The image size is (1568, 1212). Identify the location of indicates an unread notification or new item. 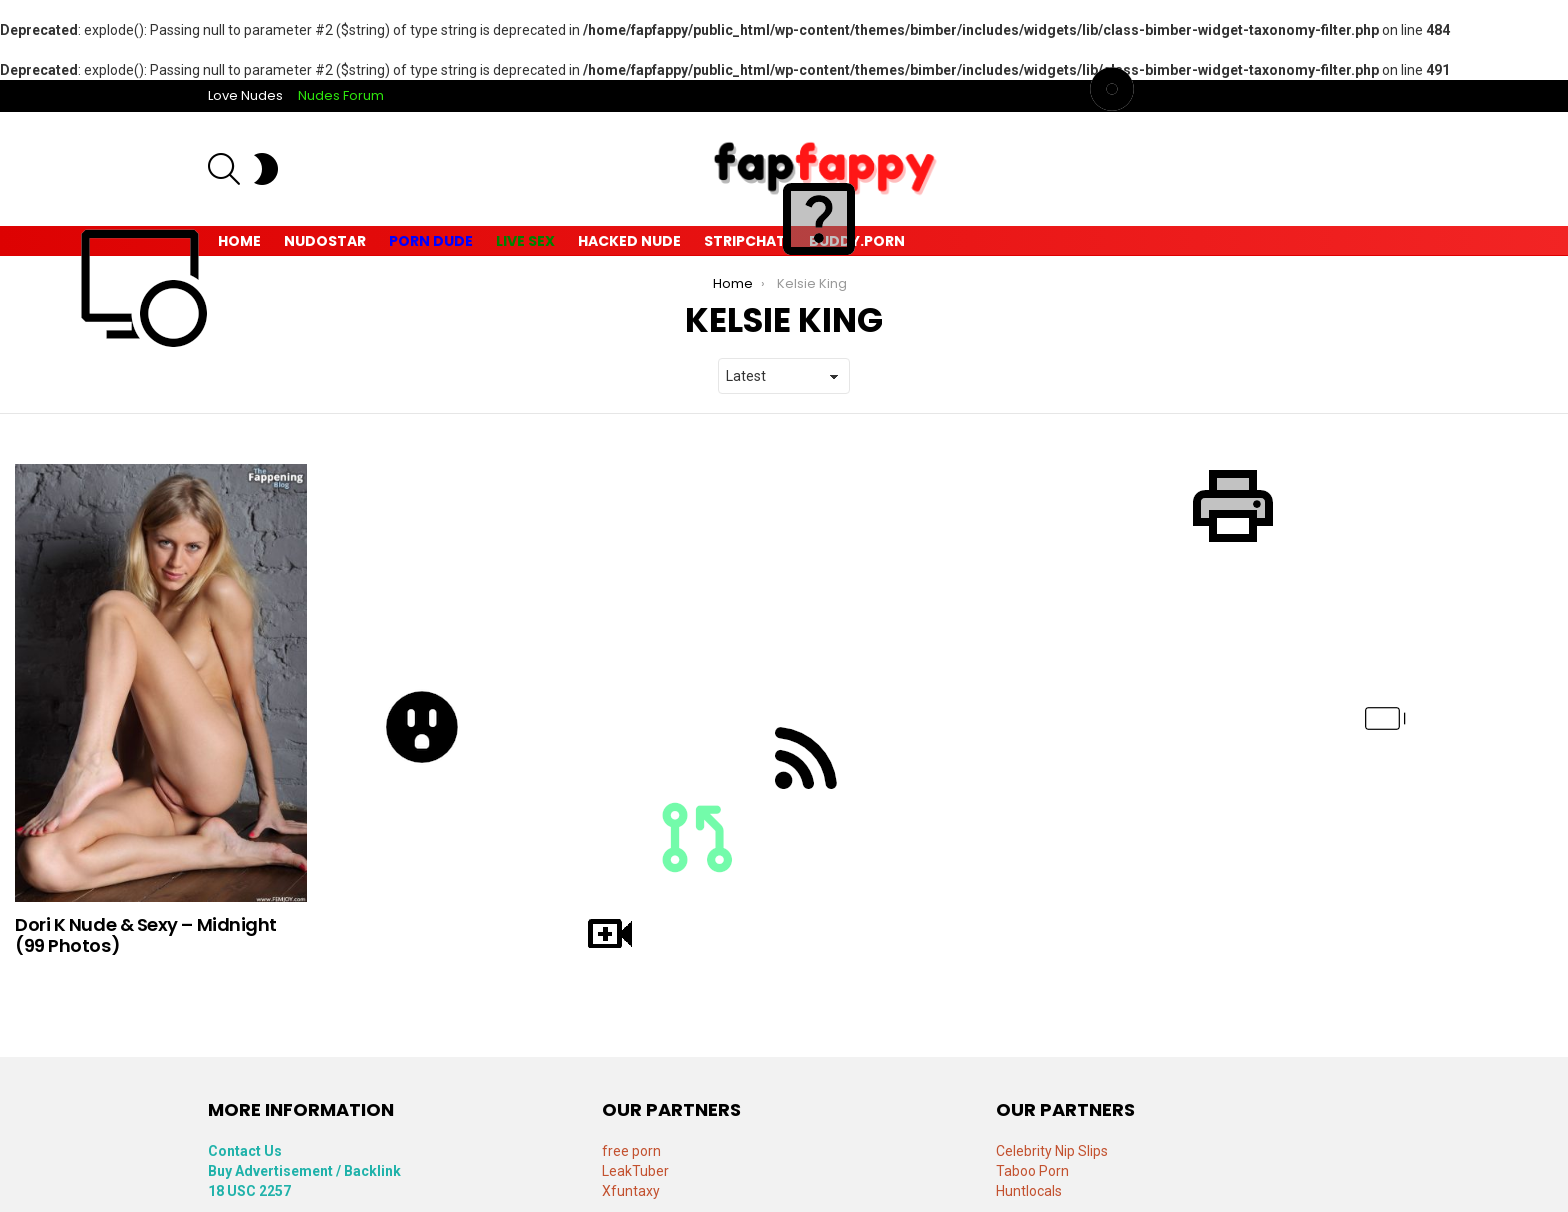
(1112, 89).